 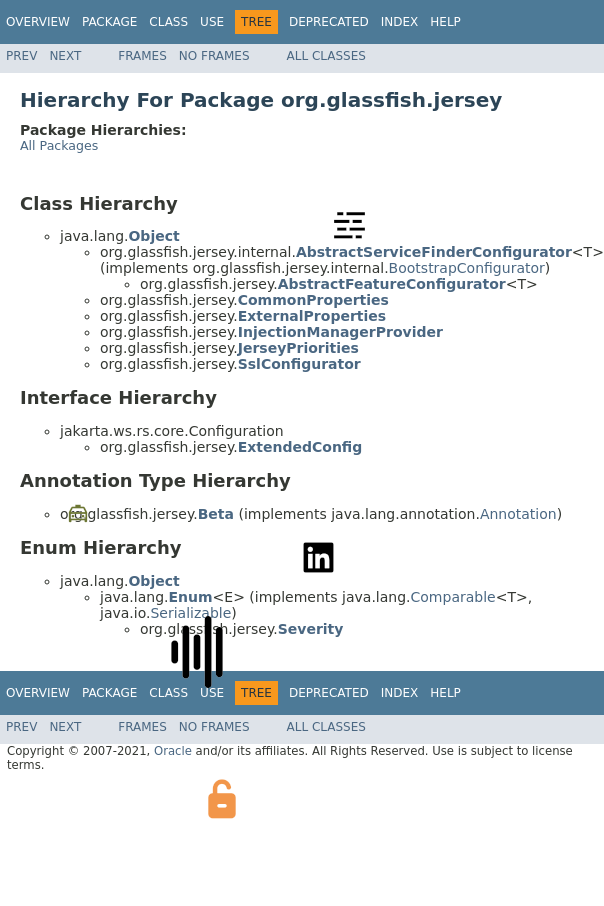 I want to click on indicates misty or foggy weather conditions, so click(x=349, y=224).